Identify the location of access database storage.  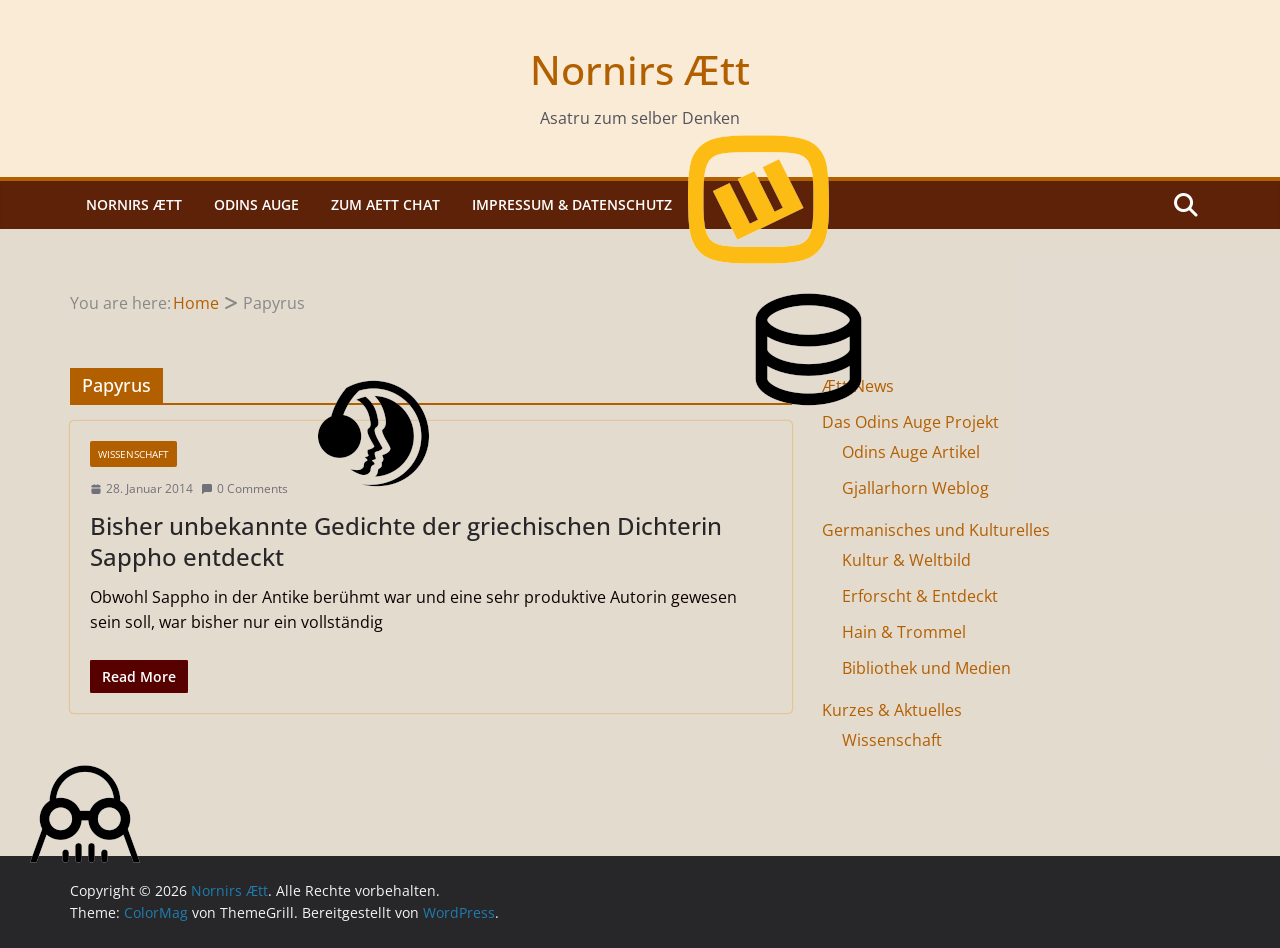
(808, 346).